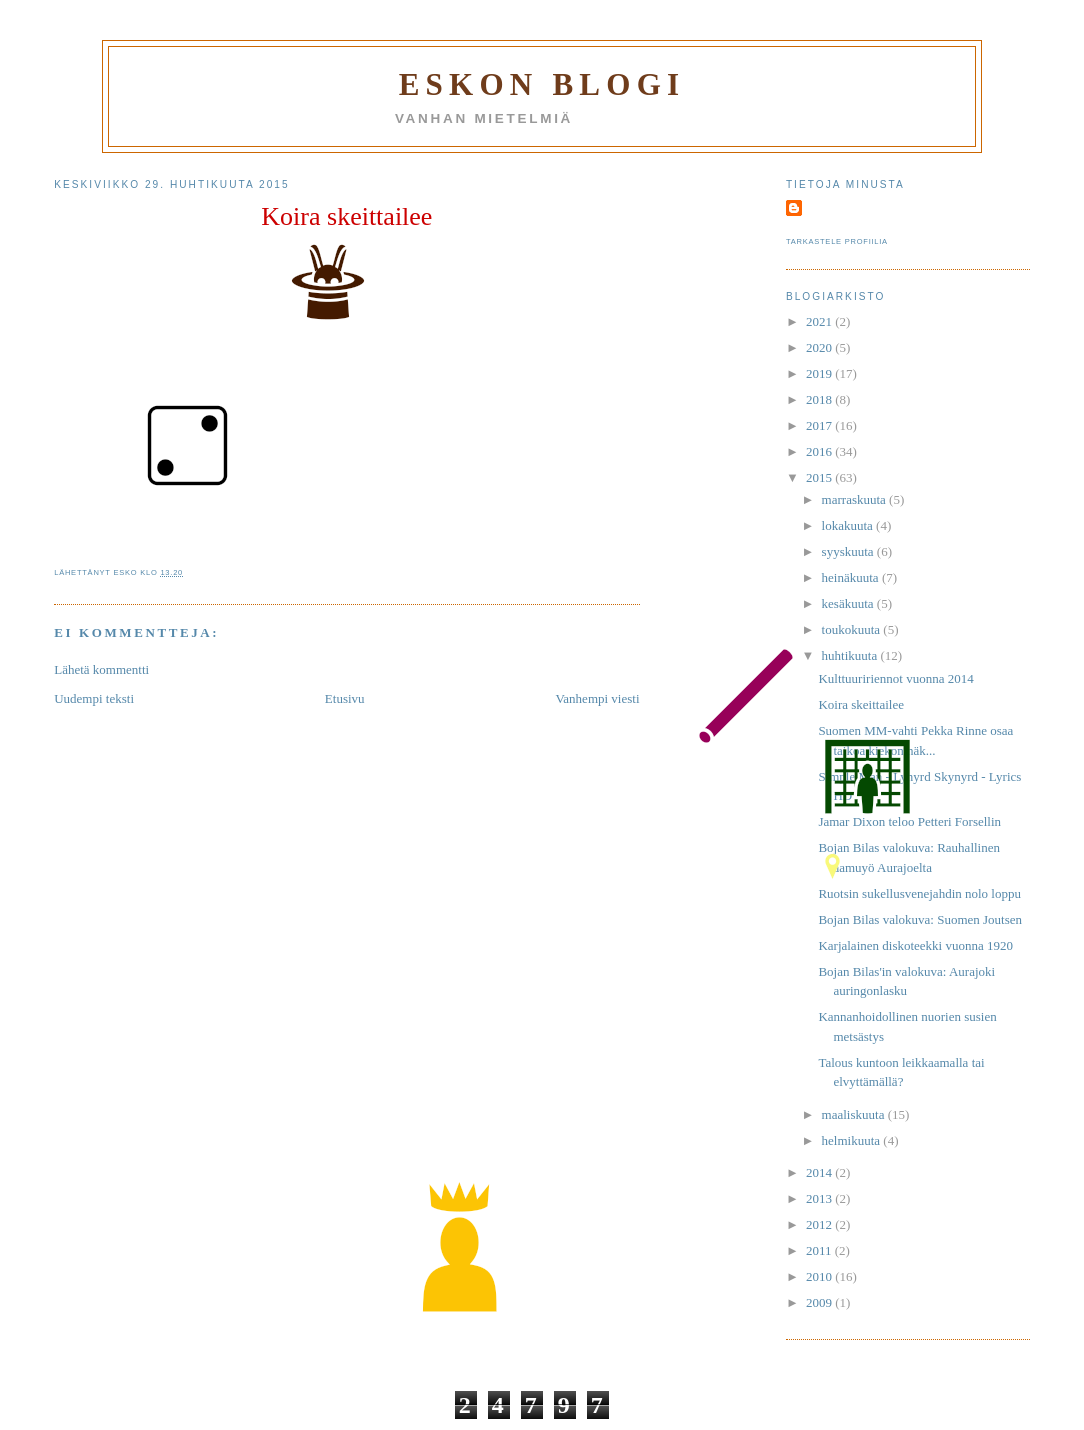 The width and height of the screenshot is (1084, 1430). Describe the element at coordinates (867, 771) in the screenshot. I see `select goalkeeper position in team lineup` at that location.